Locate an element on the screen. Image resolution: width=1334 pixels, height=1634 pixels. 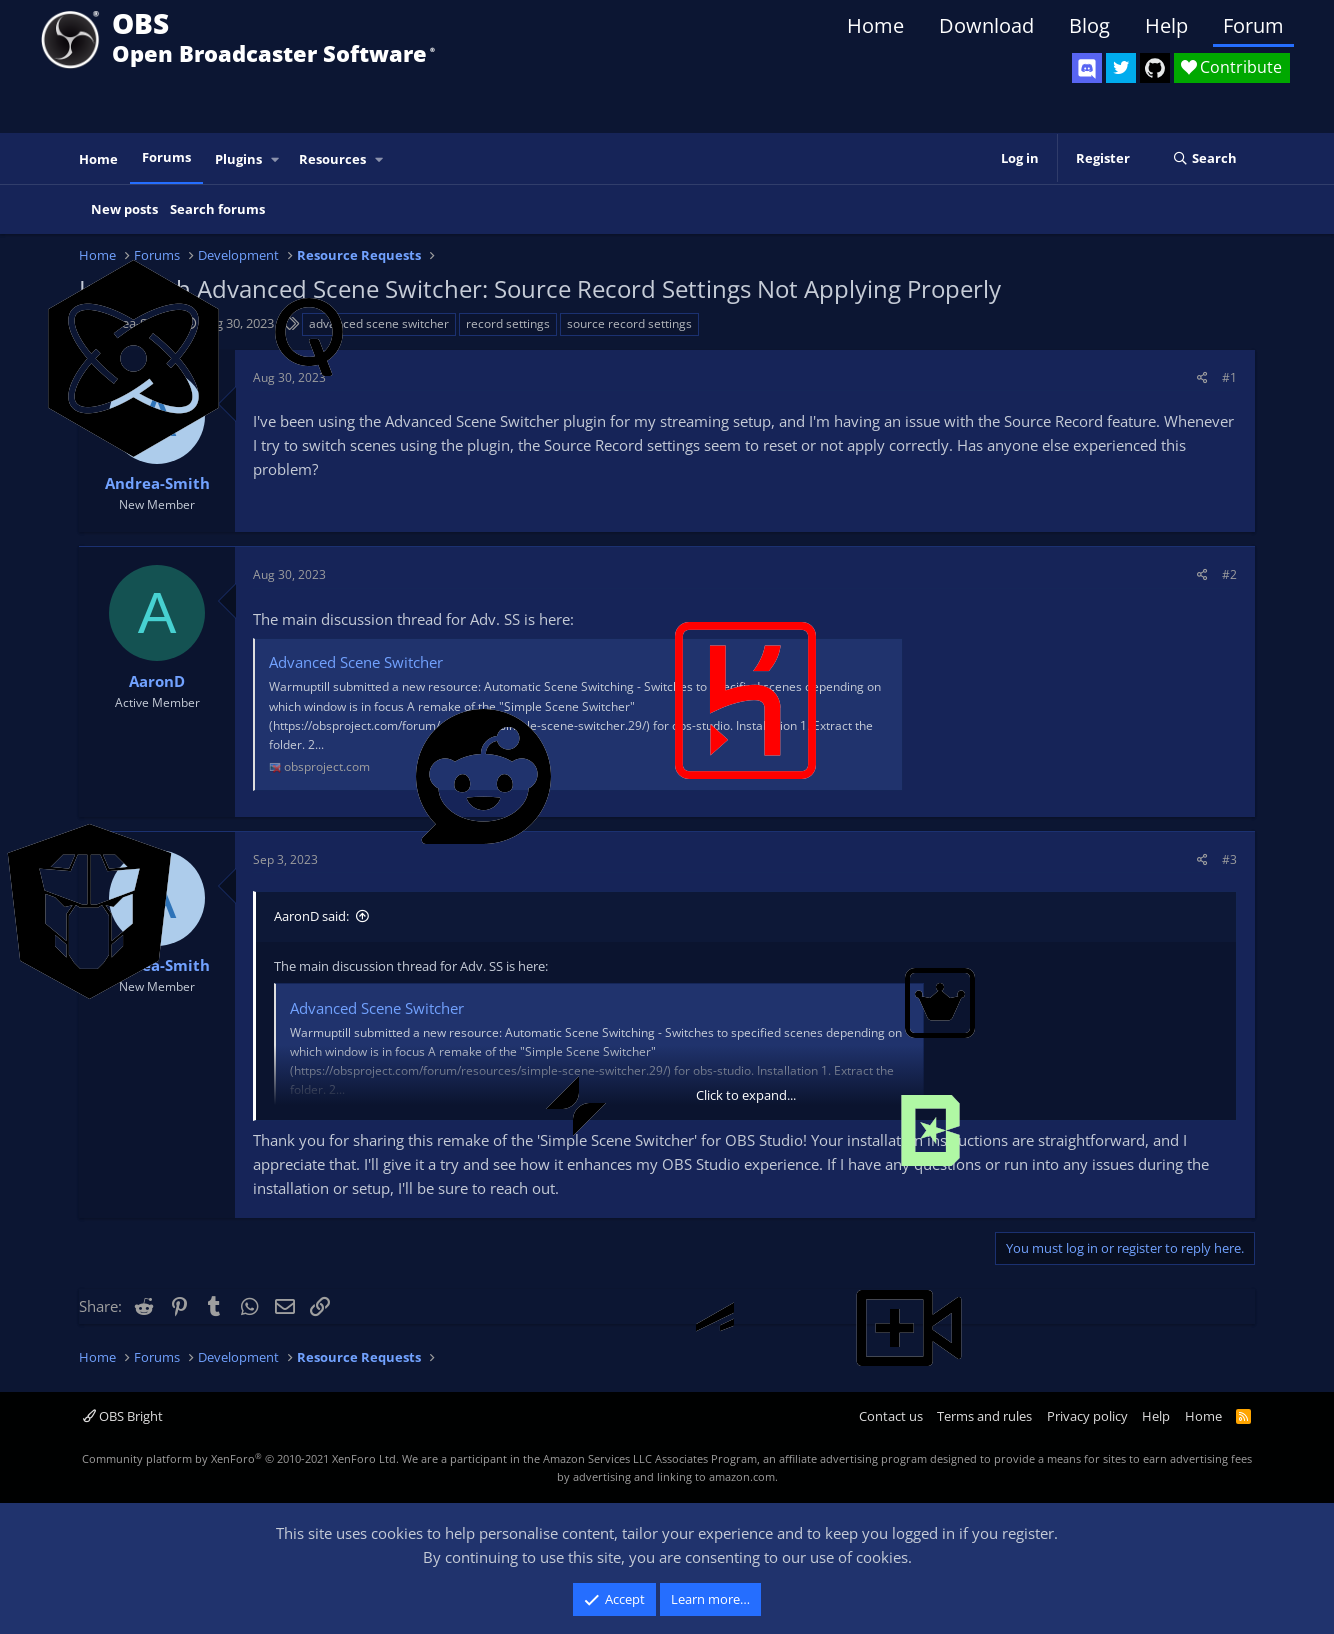
glide app logo is located at coordinates (576, 1106).